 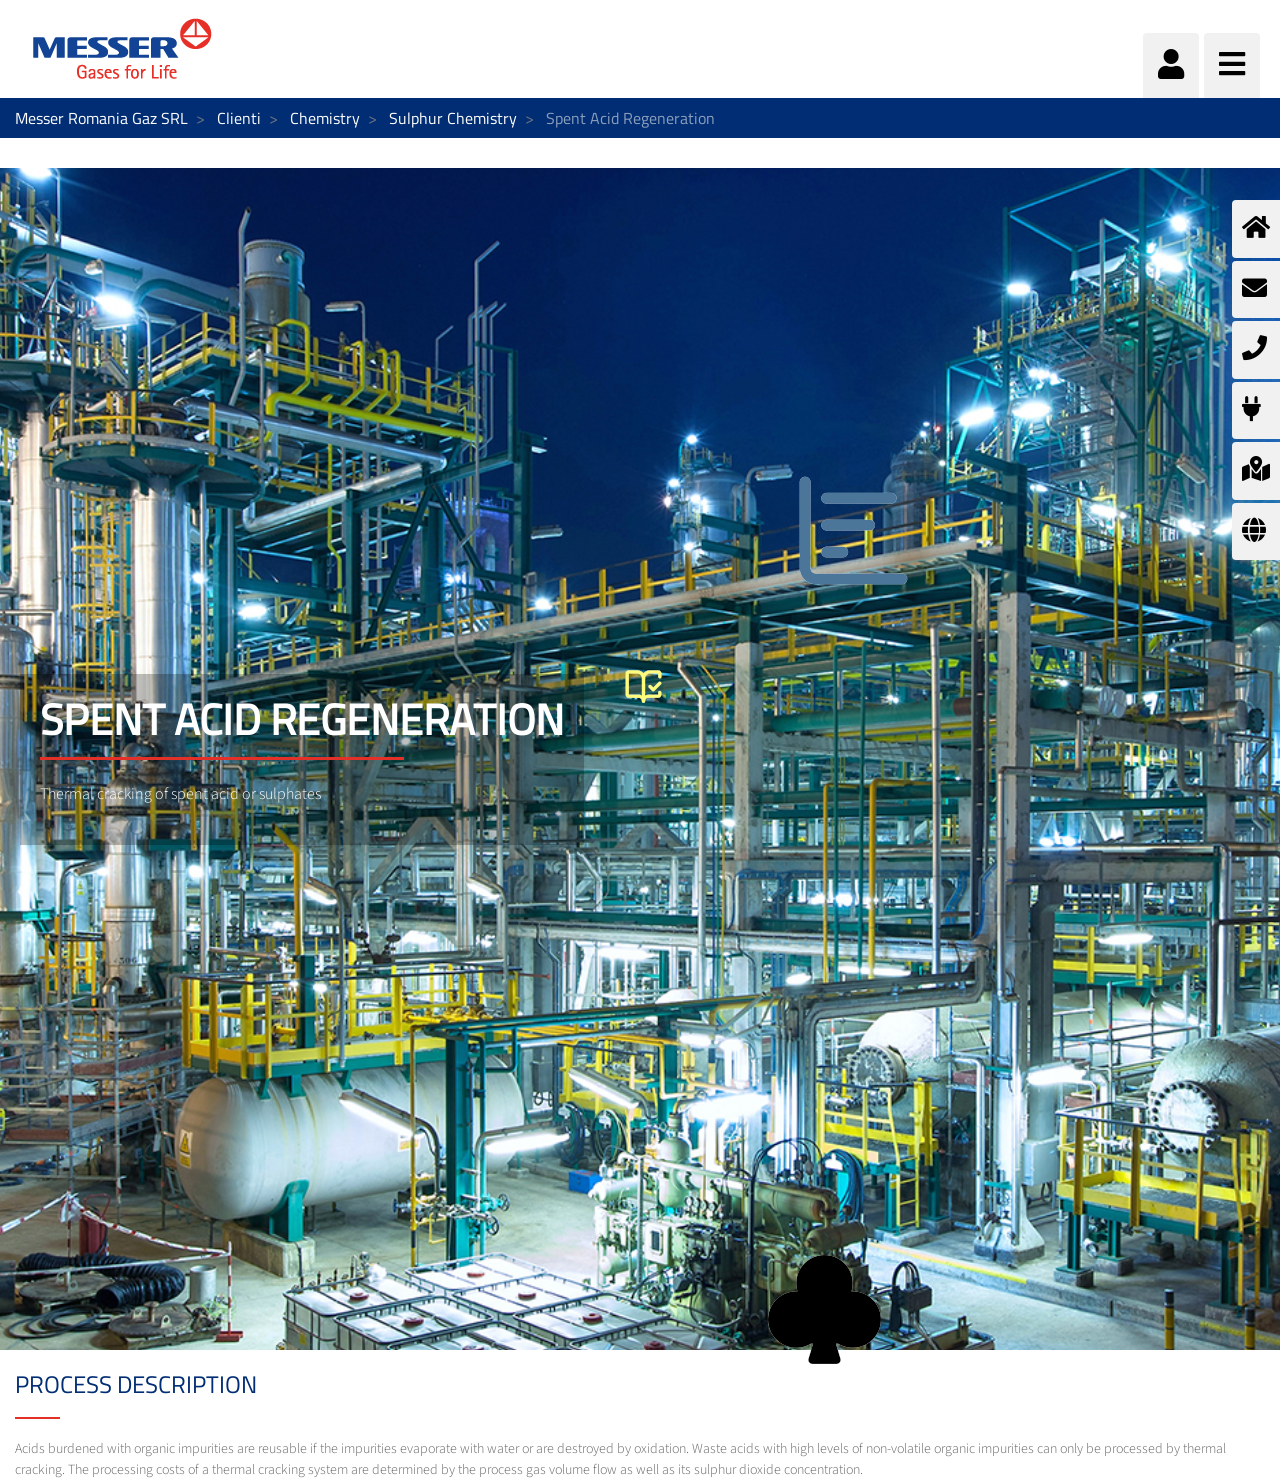 What do you see at coordinates (853, 530) in the screenshot?
I see `view declining metrics or statistics` at bounding box center [853, 530].